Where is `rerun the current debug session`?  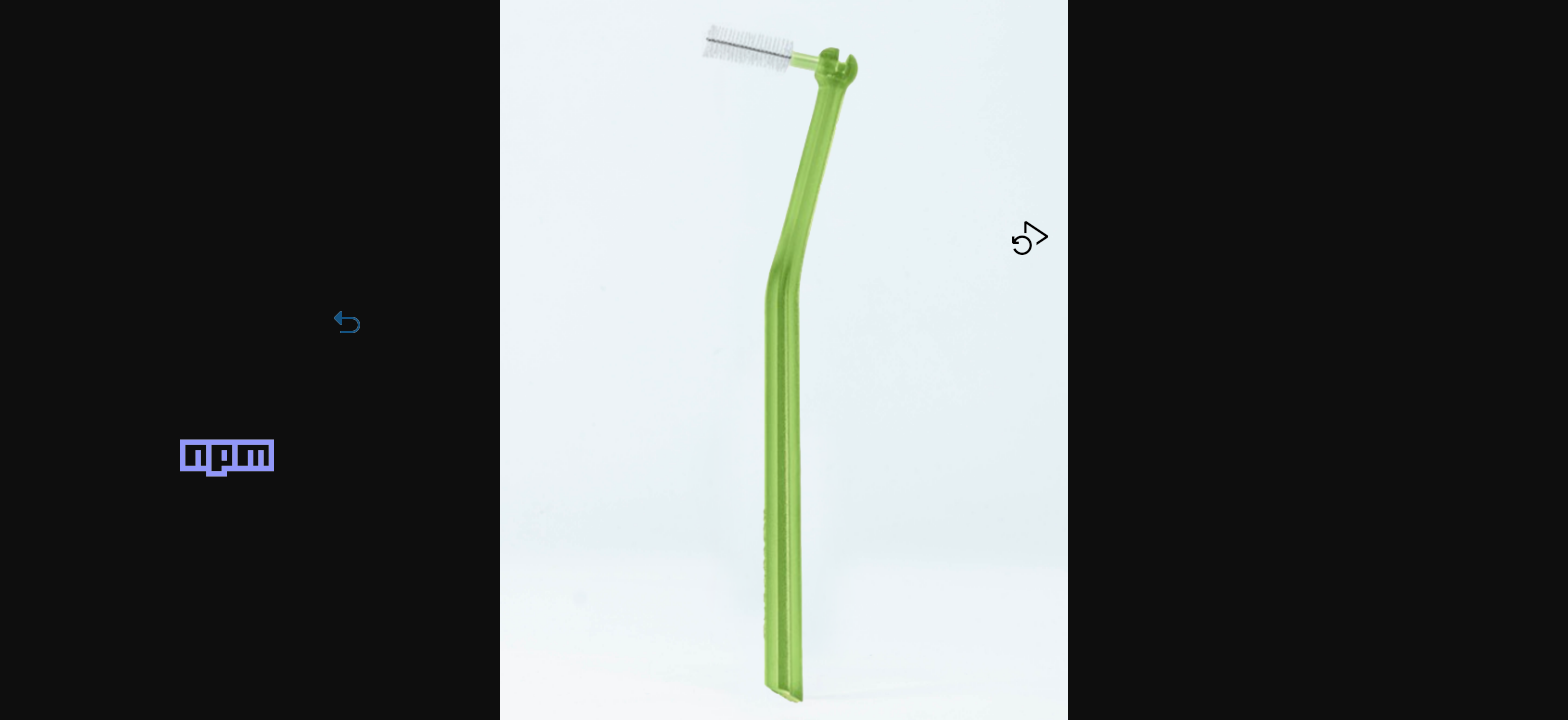 rerun the current debug session is located at coordinates (1031, 235).